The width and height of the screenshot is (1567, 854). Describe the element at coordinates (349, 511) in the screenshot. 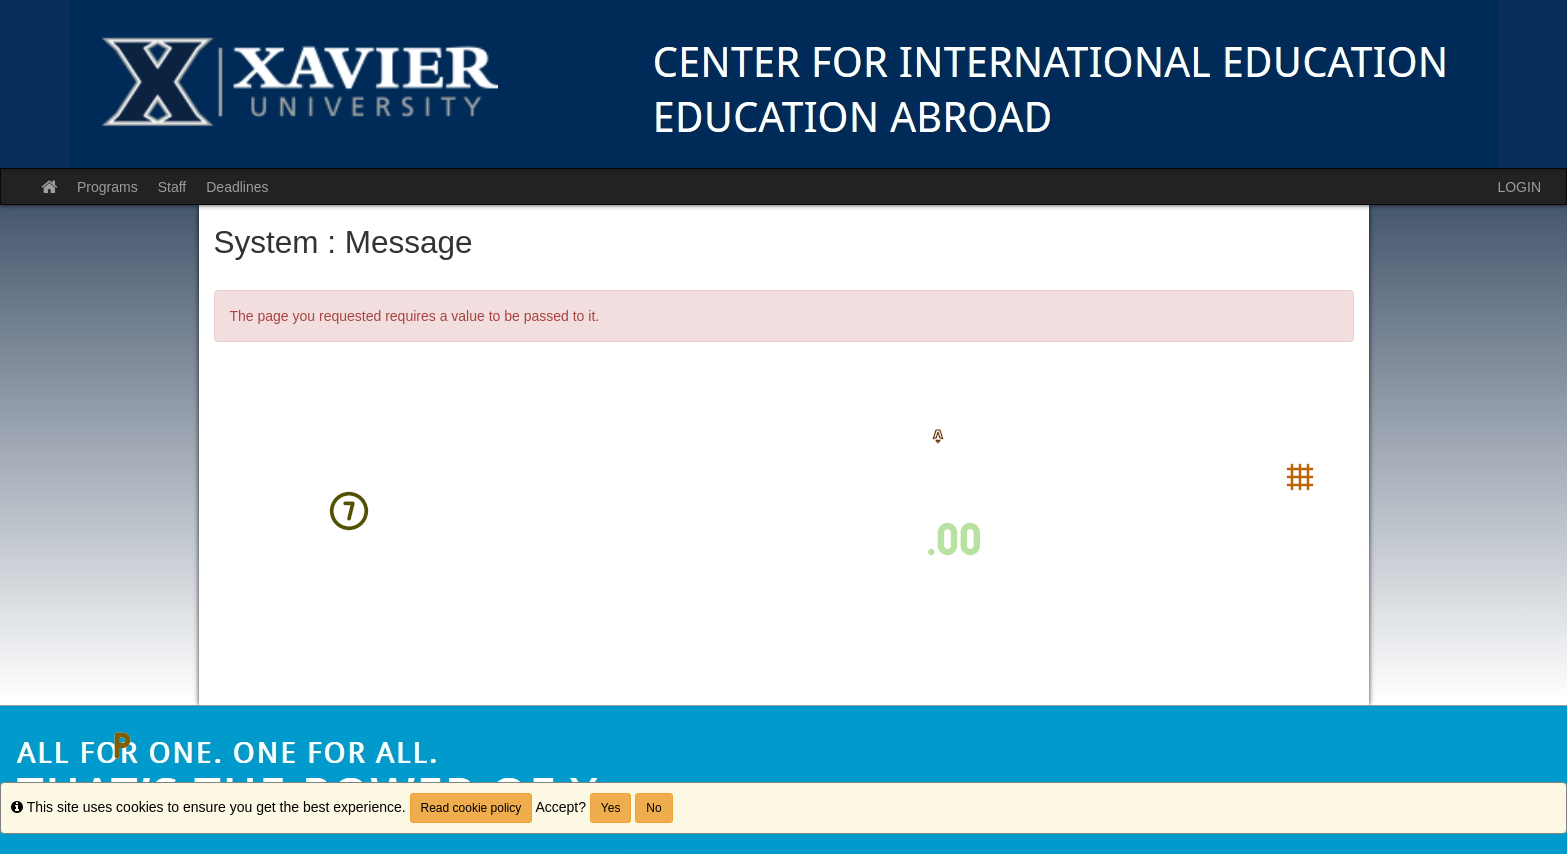

I see `indicates step 7 in a multi-step process` at that location.